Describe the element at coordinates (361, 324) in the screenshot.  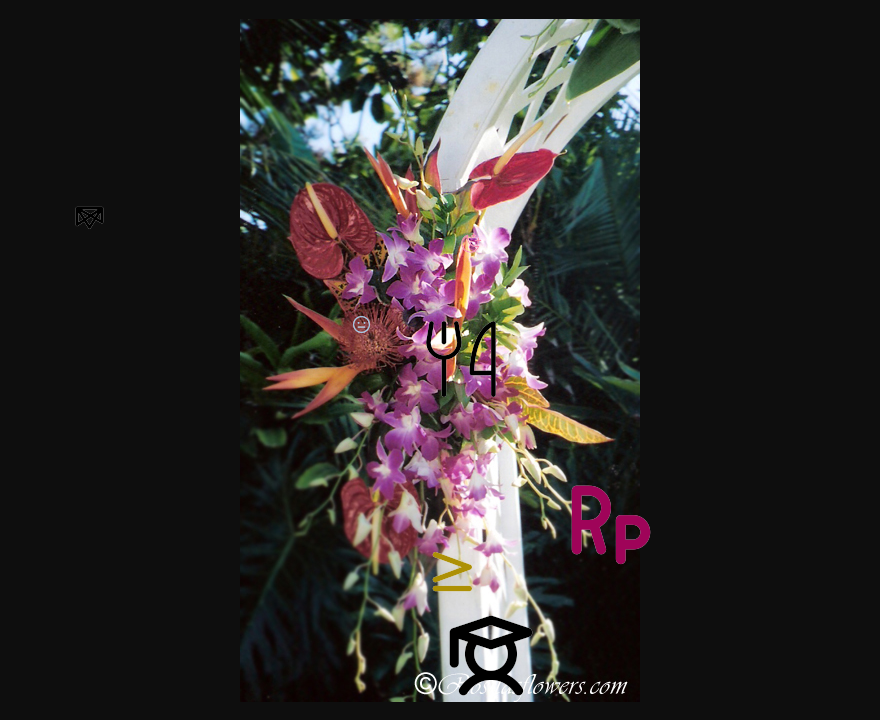
I see `rate experience as neutral or average` at that location.